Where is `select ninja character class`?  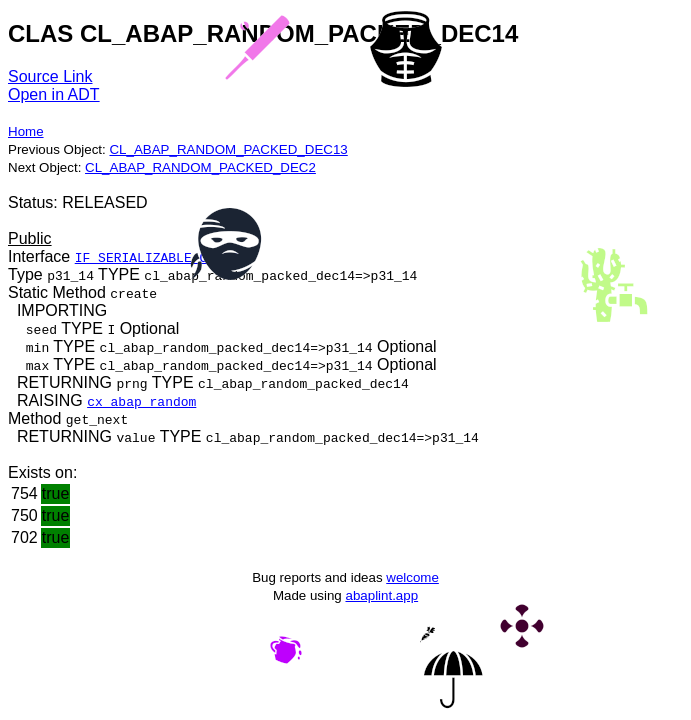
select ninja character class is located at coordinates (226, 244).